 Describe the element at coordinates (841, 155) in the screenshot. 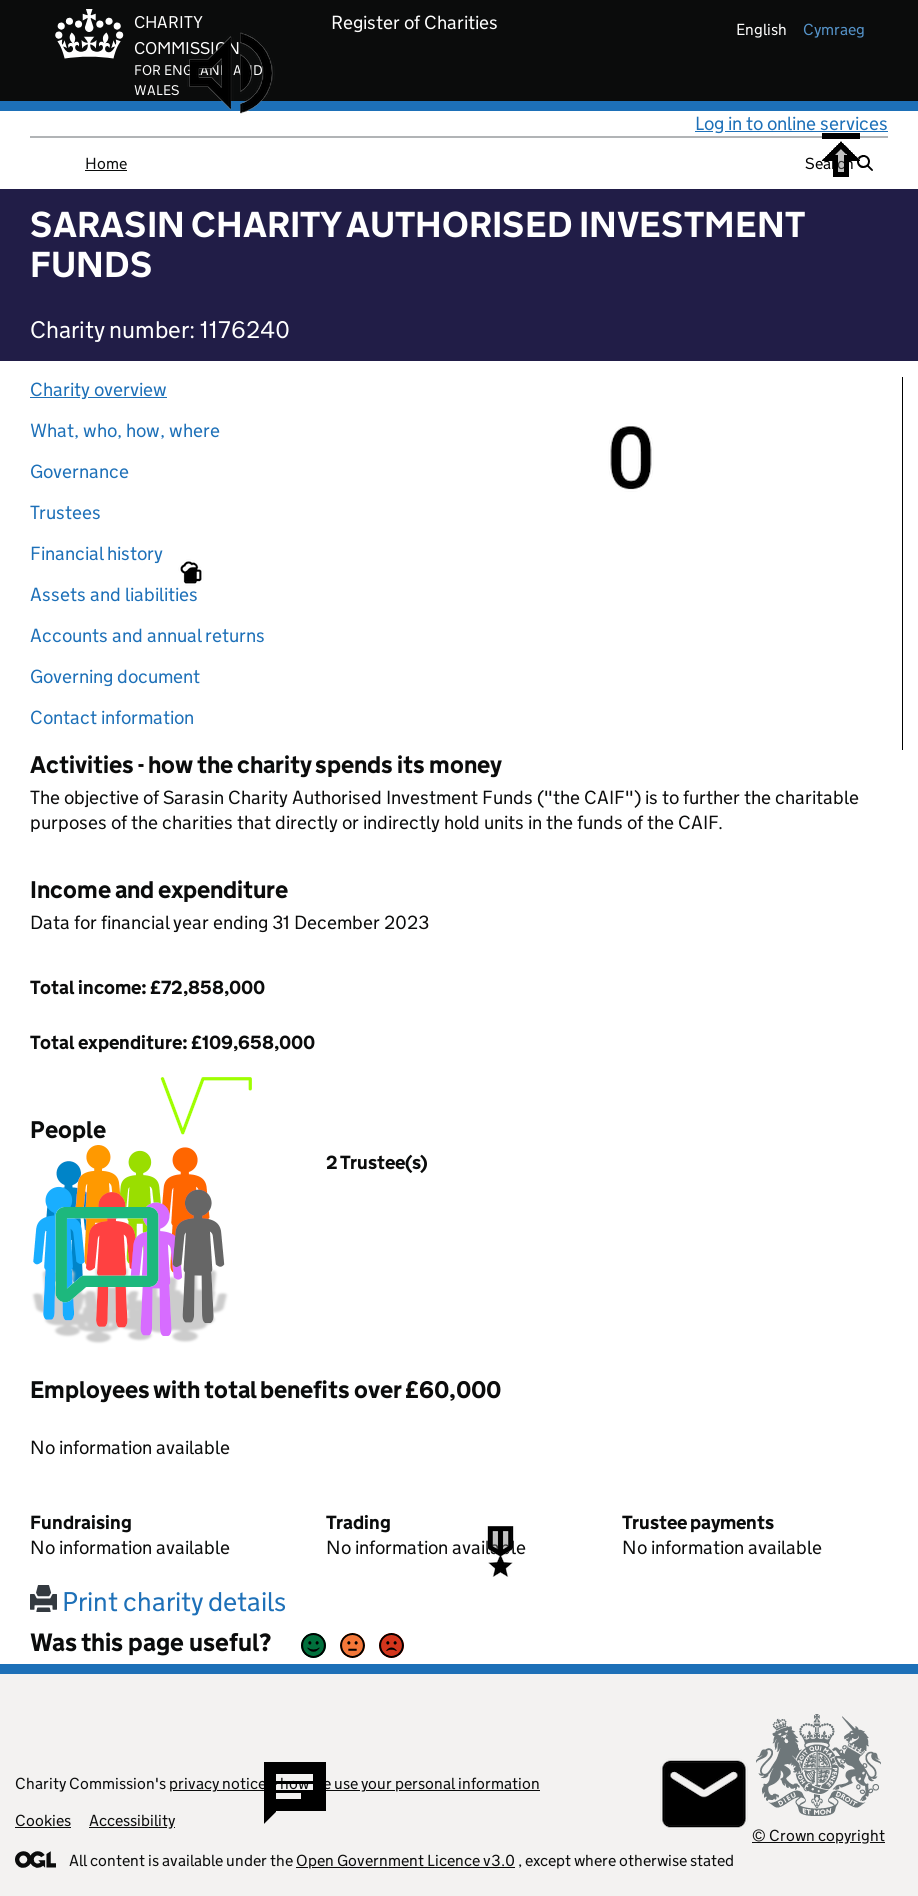

I see `publish or upload content` at that location.